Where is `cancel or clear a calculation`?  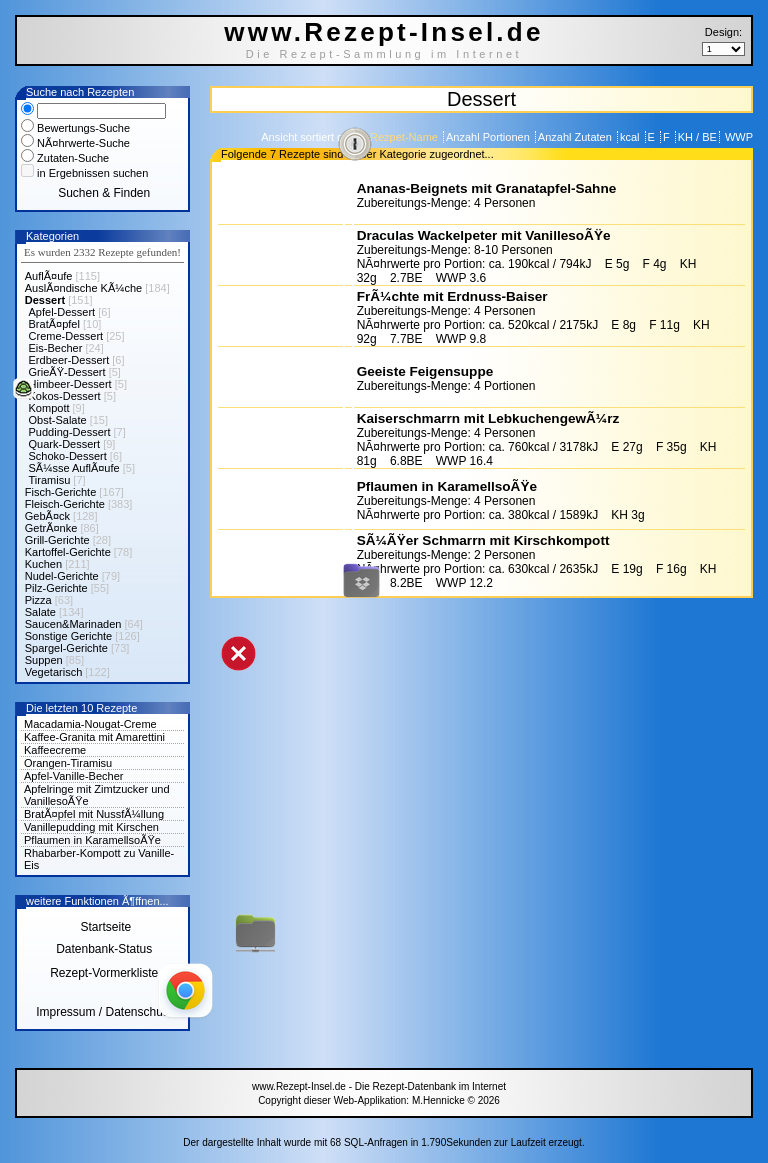
cancel or clear a calculation is located at coordinates (238, 653).